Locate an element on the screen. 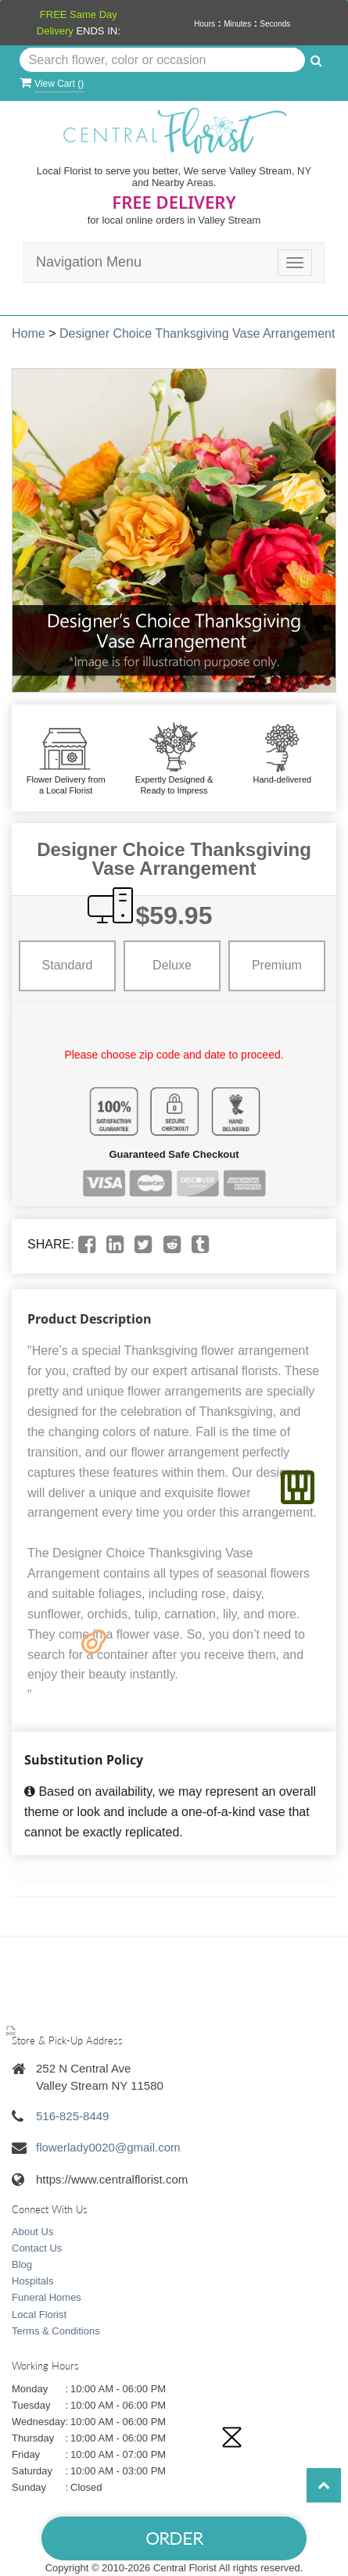 The height and width of the screenshot is (2576, 348). access desktop or PC settings is located at coordinates (110, 905).